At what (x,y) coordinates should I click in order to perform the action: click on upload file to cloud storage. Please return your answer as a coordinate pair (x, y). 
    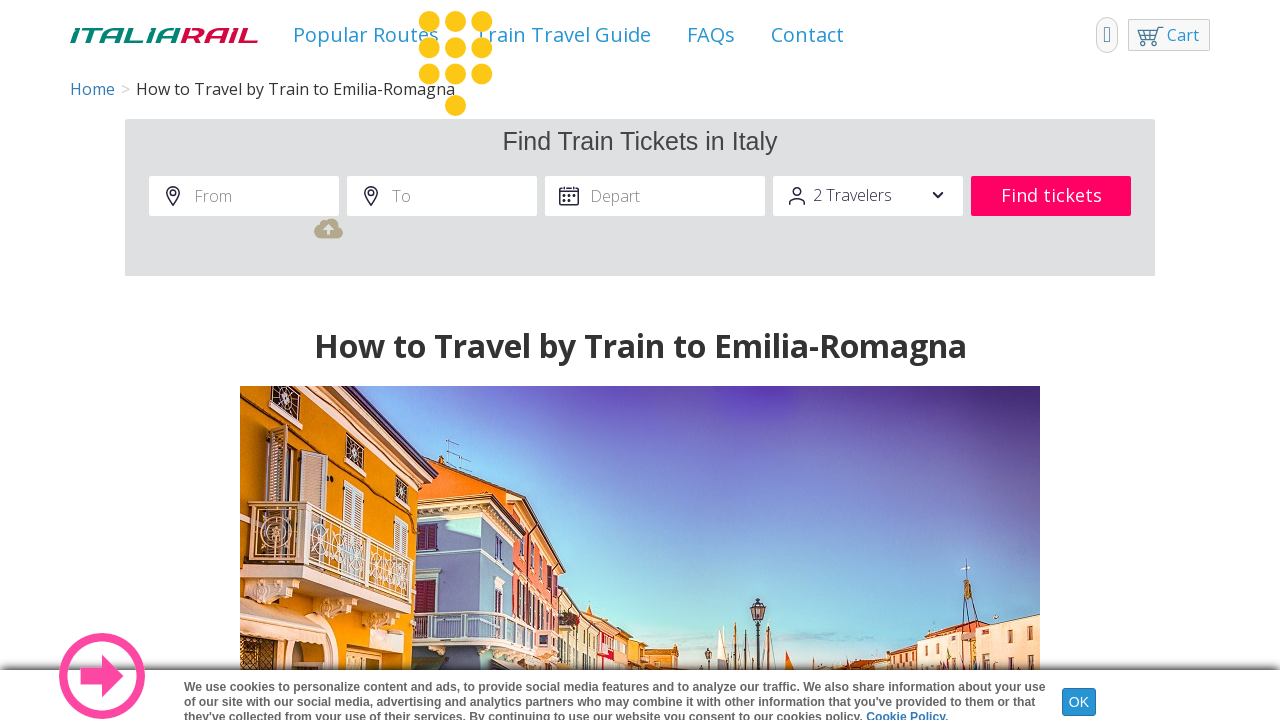
    Looking at the image, I should click on (328, 228).